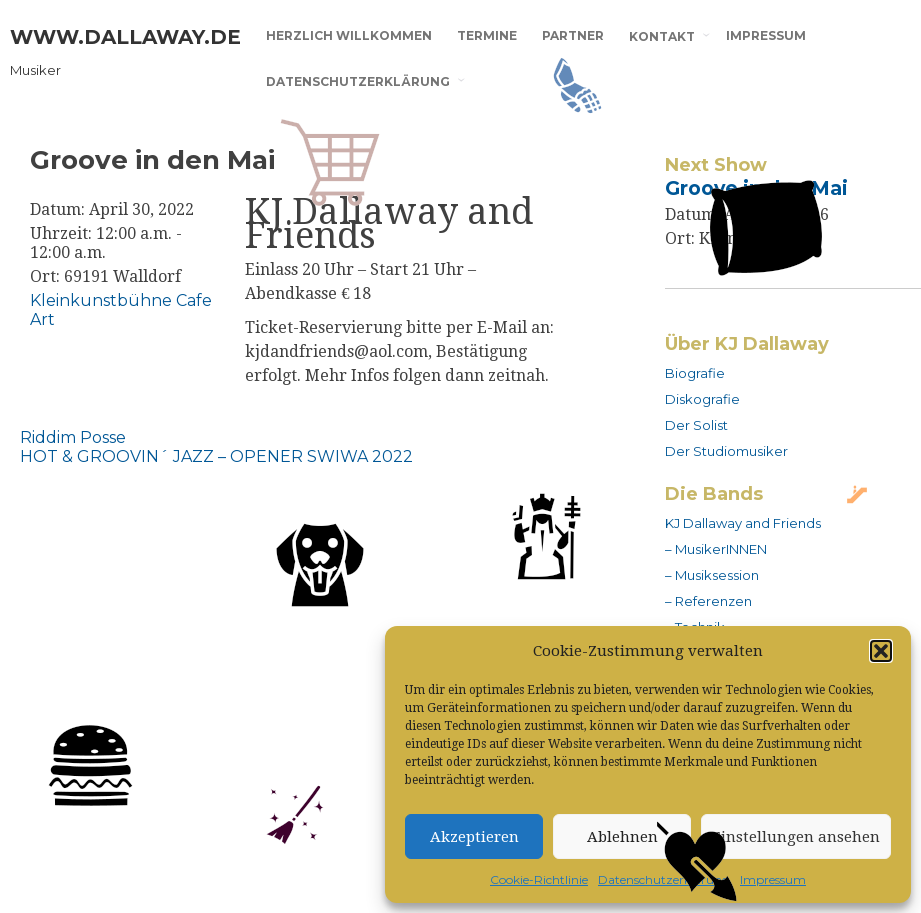  Describe the element at coordinates (90, 765) in the screenshot. I see `food or restaurant category` at that location.